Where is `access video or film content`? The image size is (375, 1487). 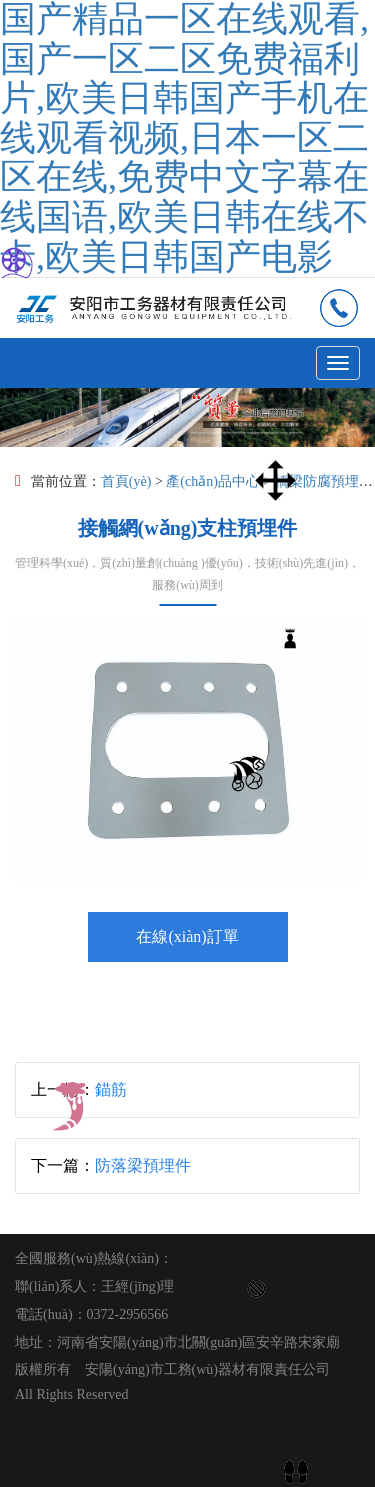
access video or film content is located at coordinates (17, 263).